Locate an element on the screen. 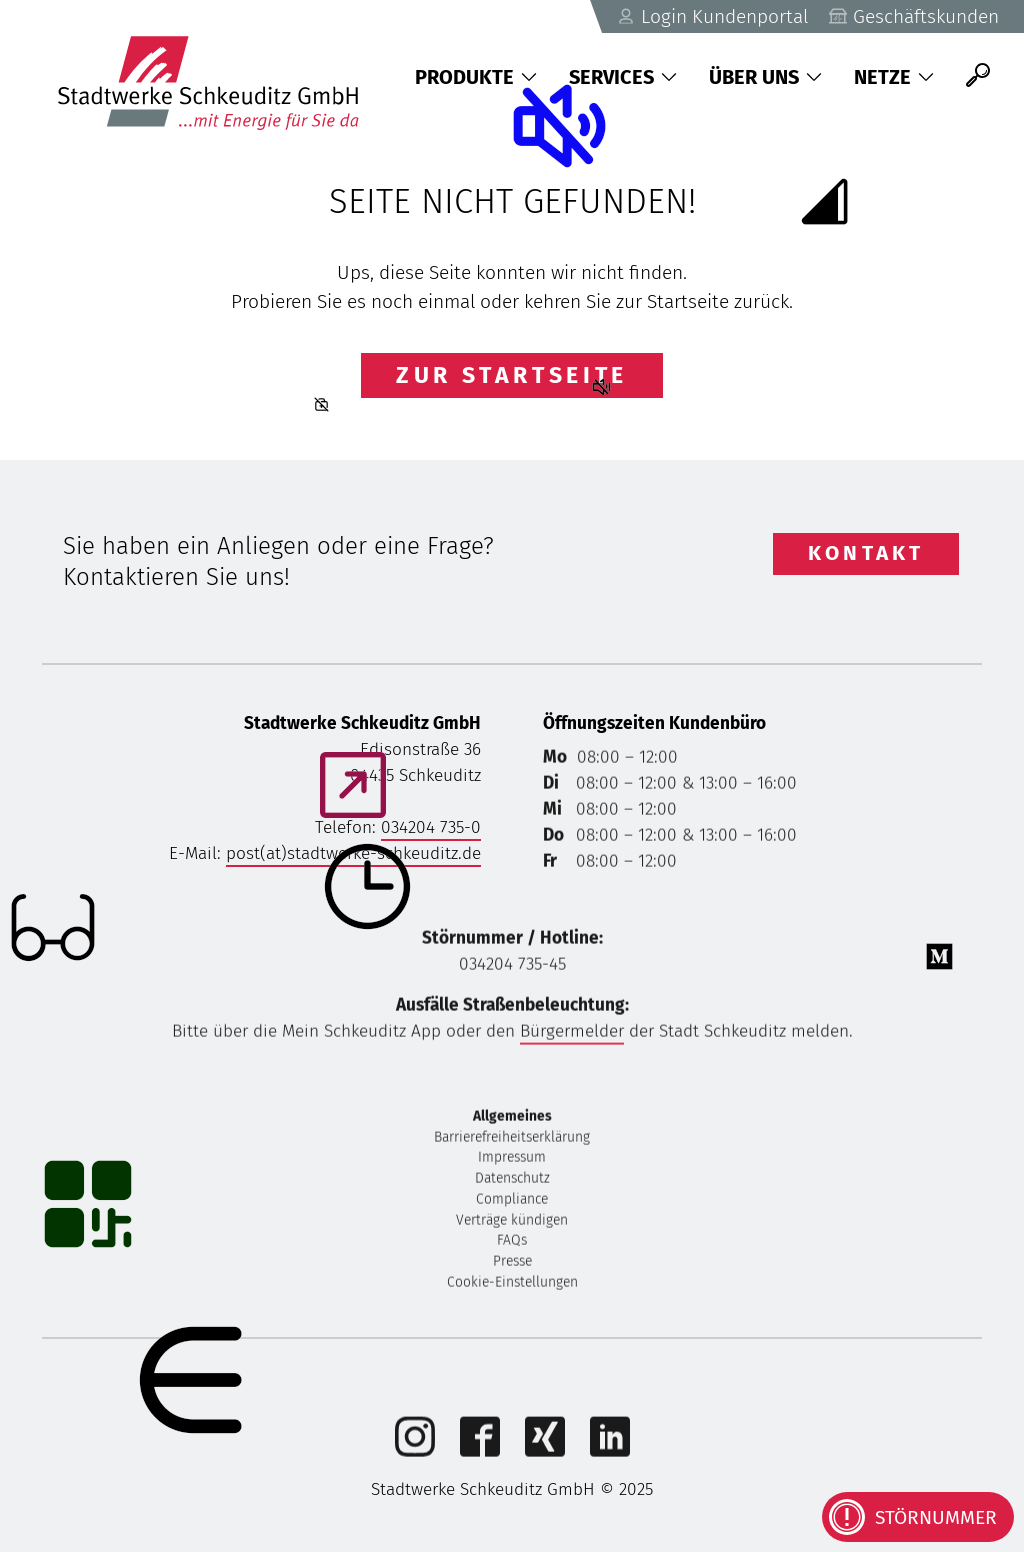 This screenshot has height=1552, width=1024. view time or clock settings is located at coordinates (367, 886).